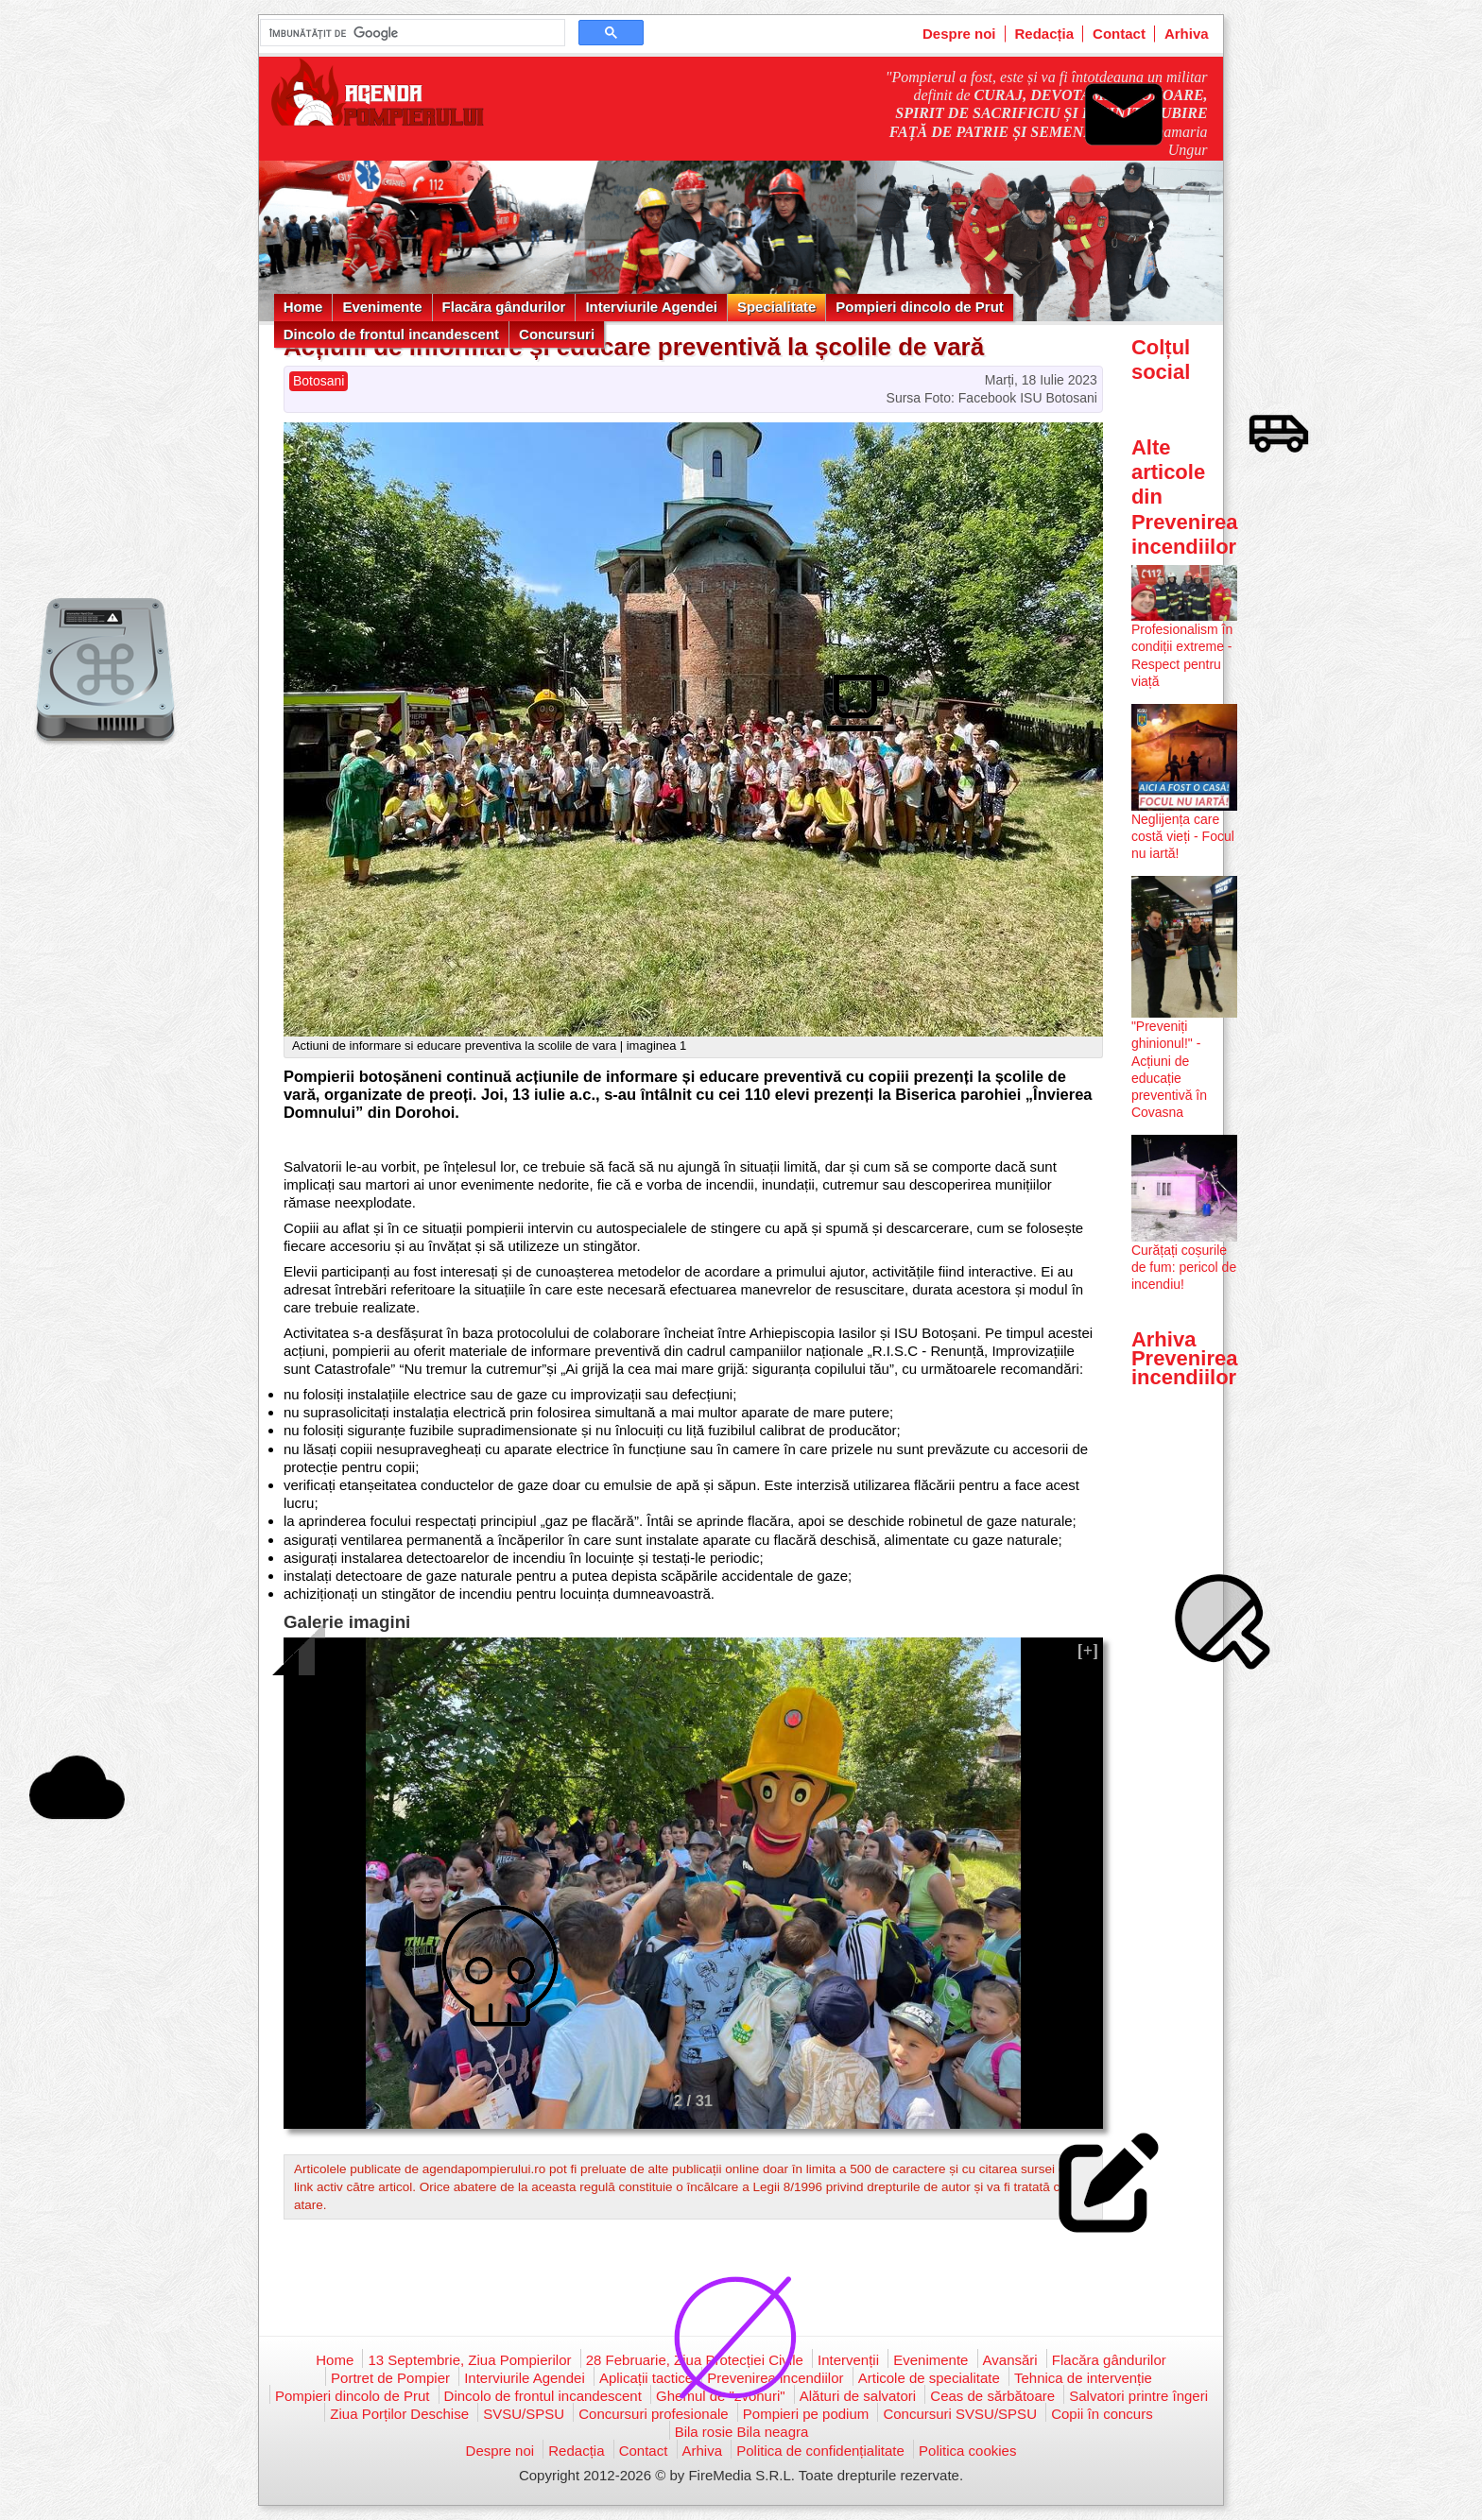 The image size is (1482, 2520). What do you see at coordinates (1279, 434) in the screenshot?
I see `access airport shuttle services` at bounding box center [1279, 434].